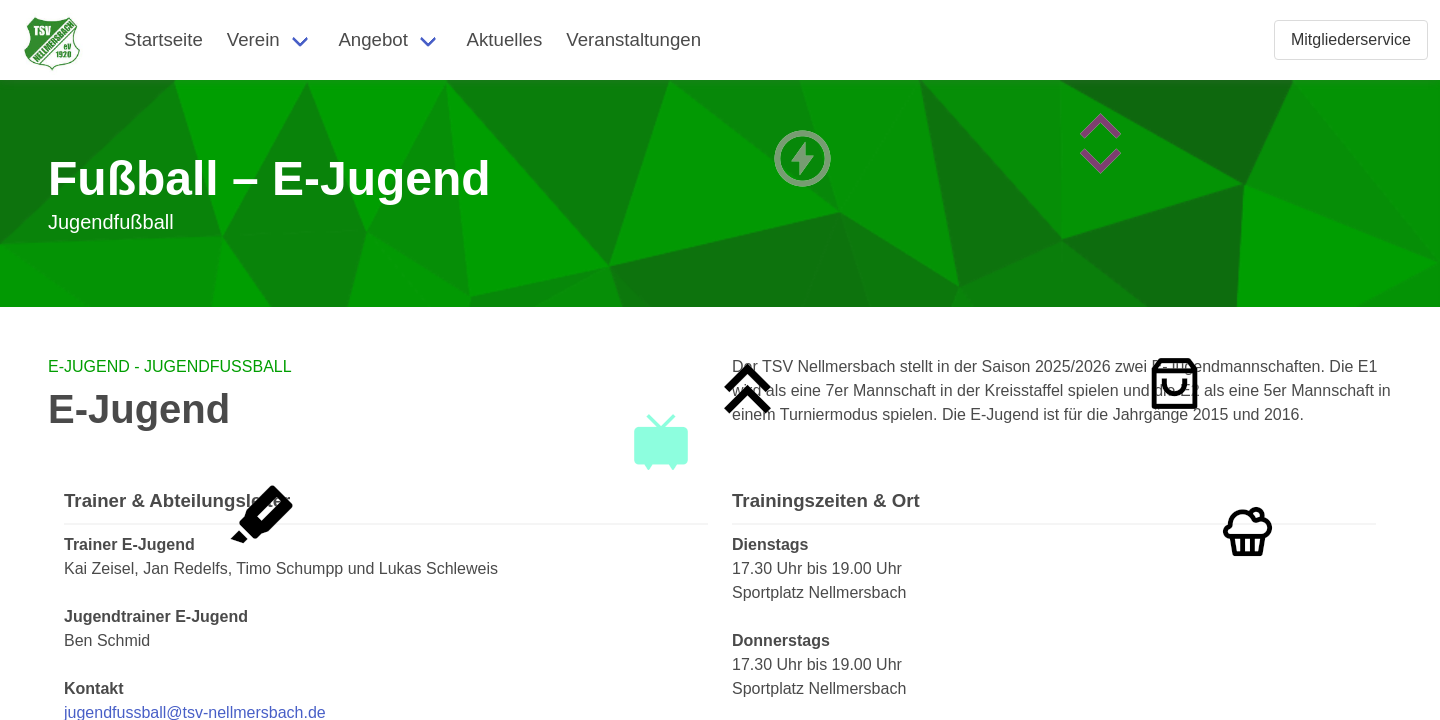  I want to click on open niconico video streaming app, so click(661, 442).